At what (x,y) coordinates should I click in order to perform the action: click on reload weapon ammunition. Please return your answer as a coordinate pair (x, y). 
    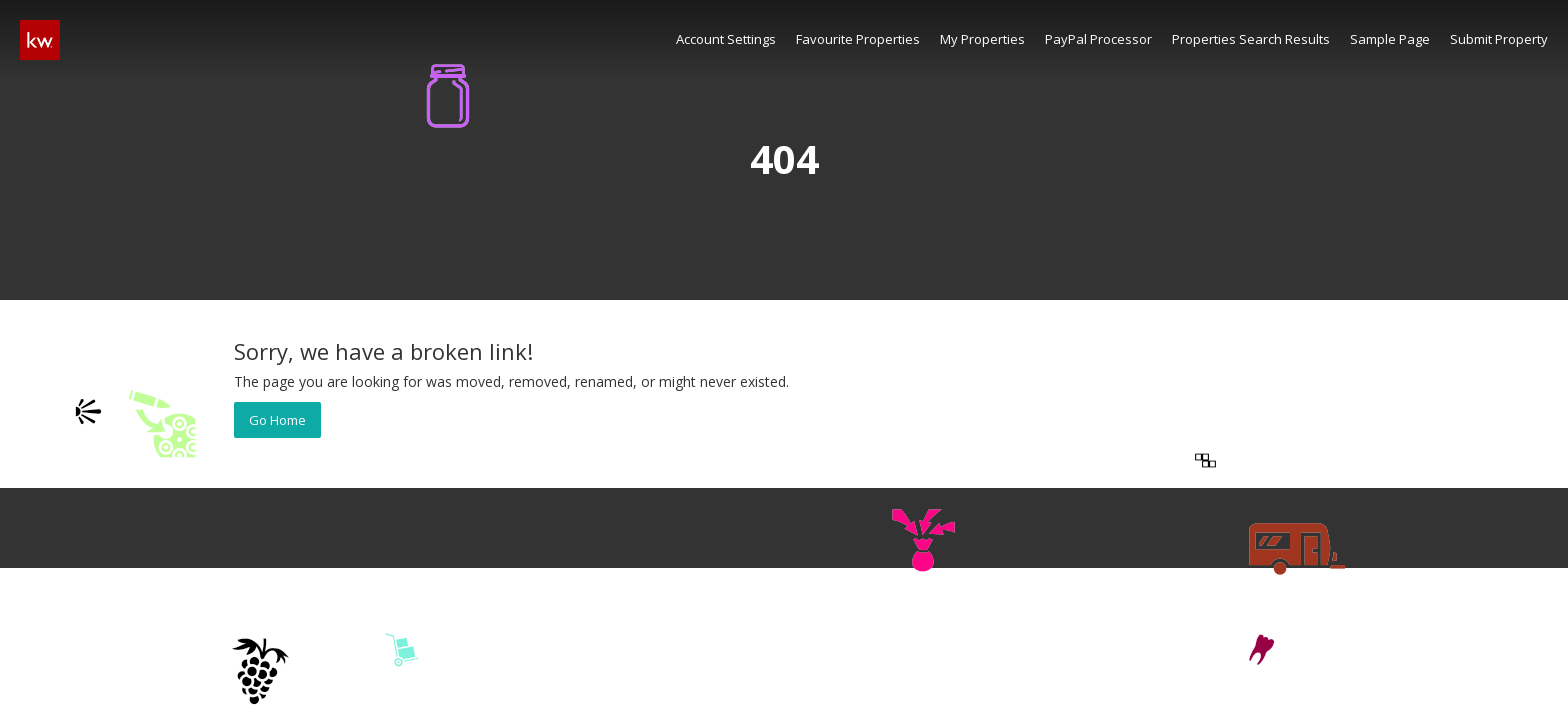
    Looking at the image, I should click on (161, 423).